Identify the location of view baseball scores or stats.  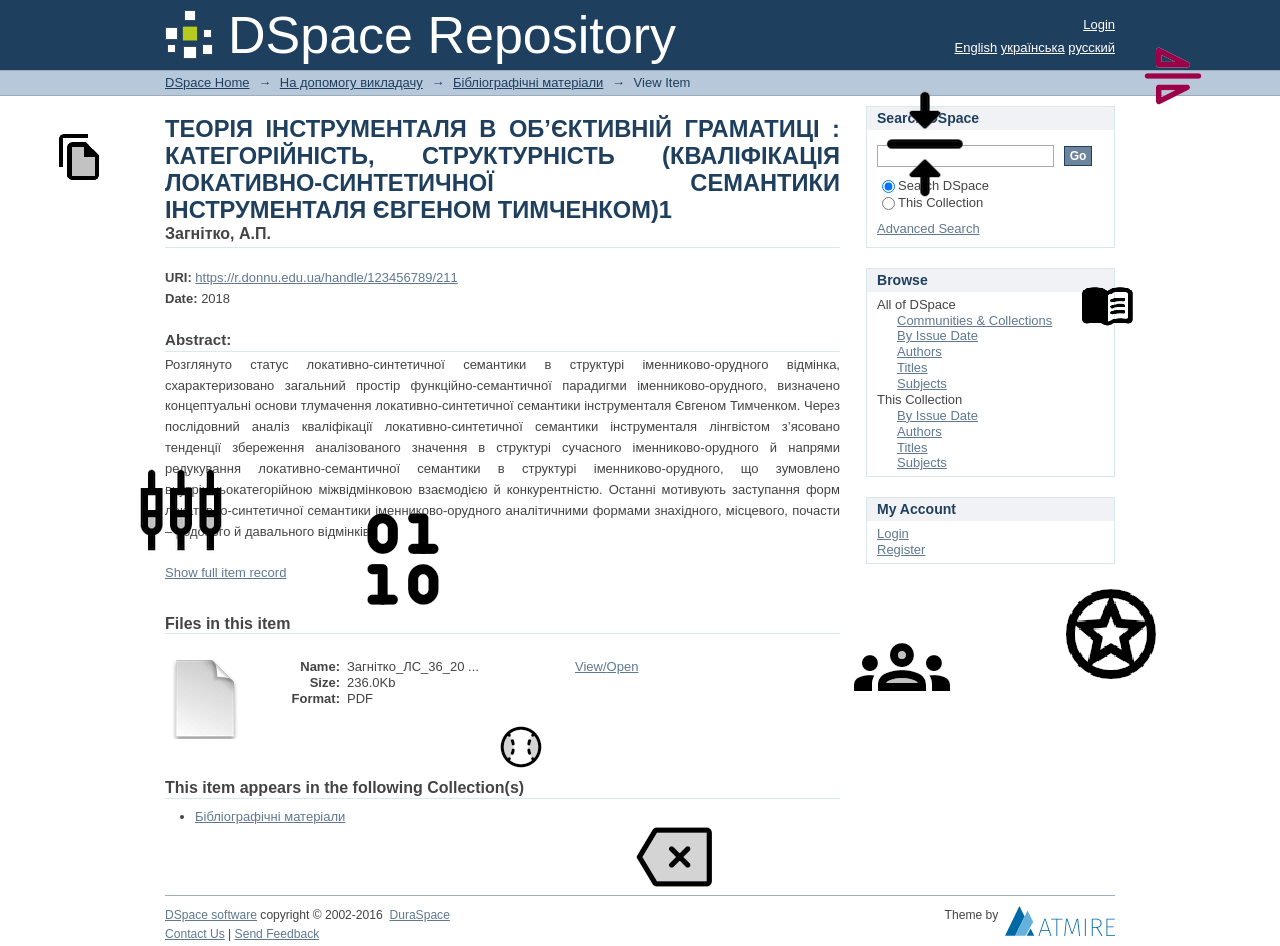
(521, 747).